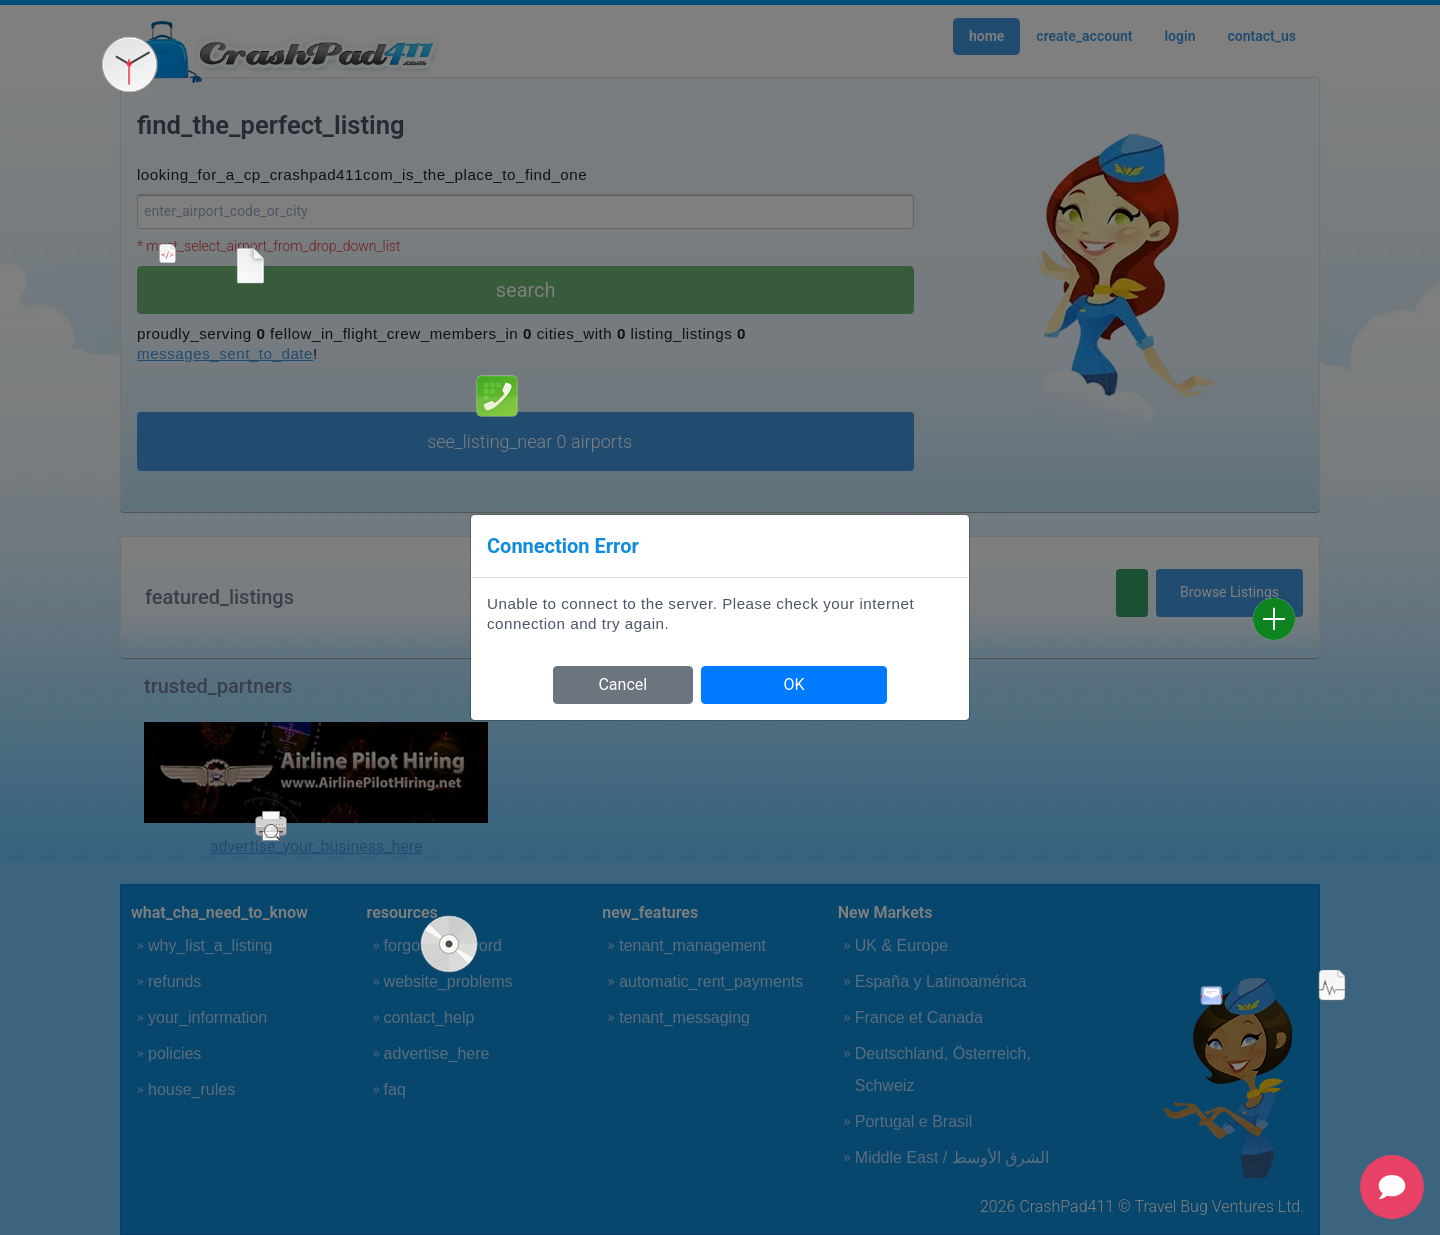 This screenshot has height=1235, width=1440. I want to click on open the mail application, so click(1211, 995).